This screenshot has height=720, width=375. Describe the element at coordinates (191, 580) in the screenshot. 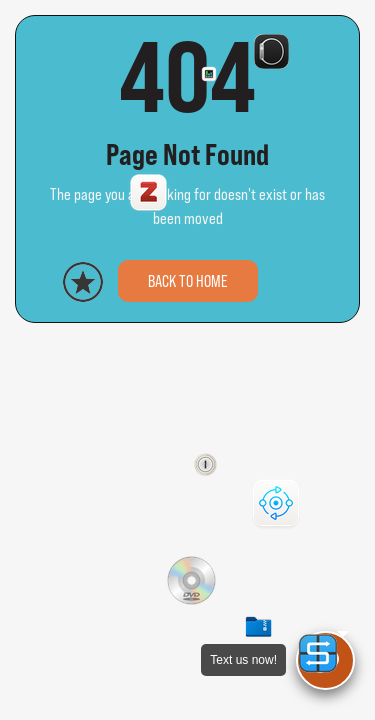

I see `indicates a DVD disc or optical media` at that location.